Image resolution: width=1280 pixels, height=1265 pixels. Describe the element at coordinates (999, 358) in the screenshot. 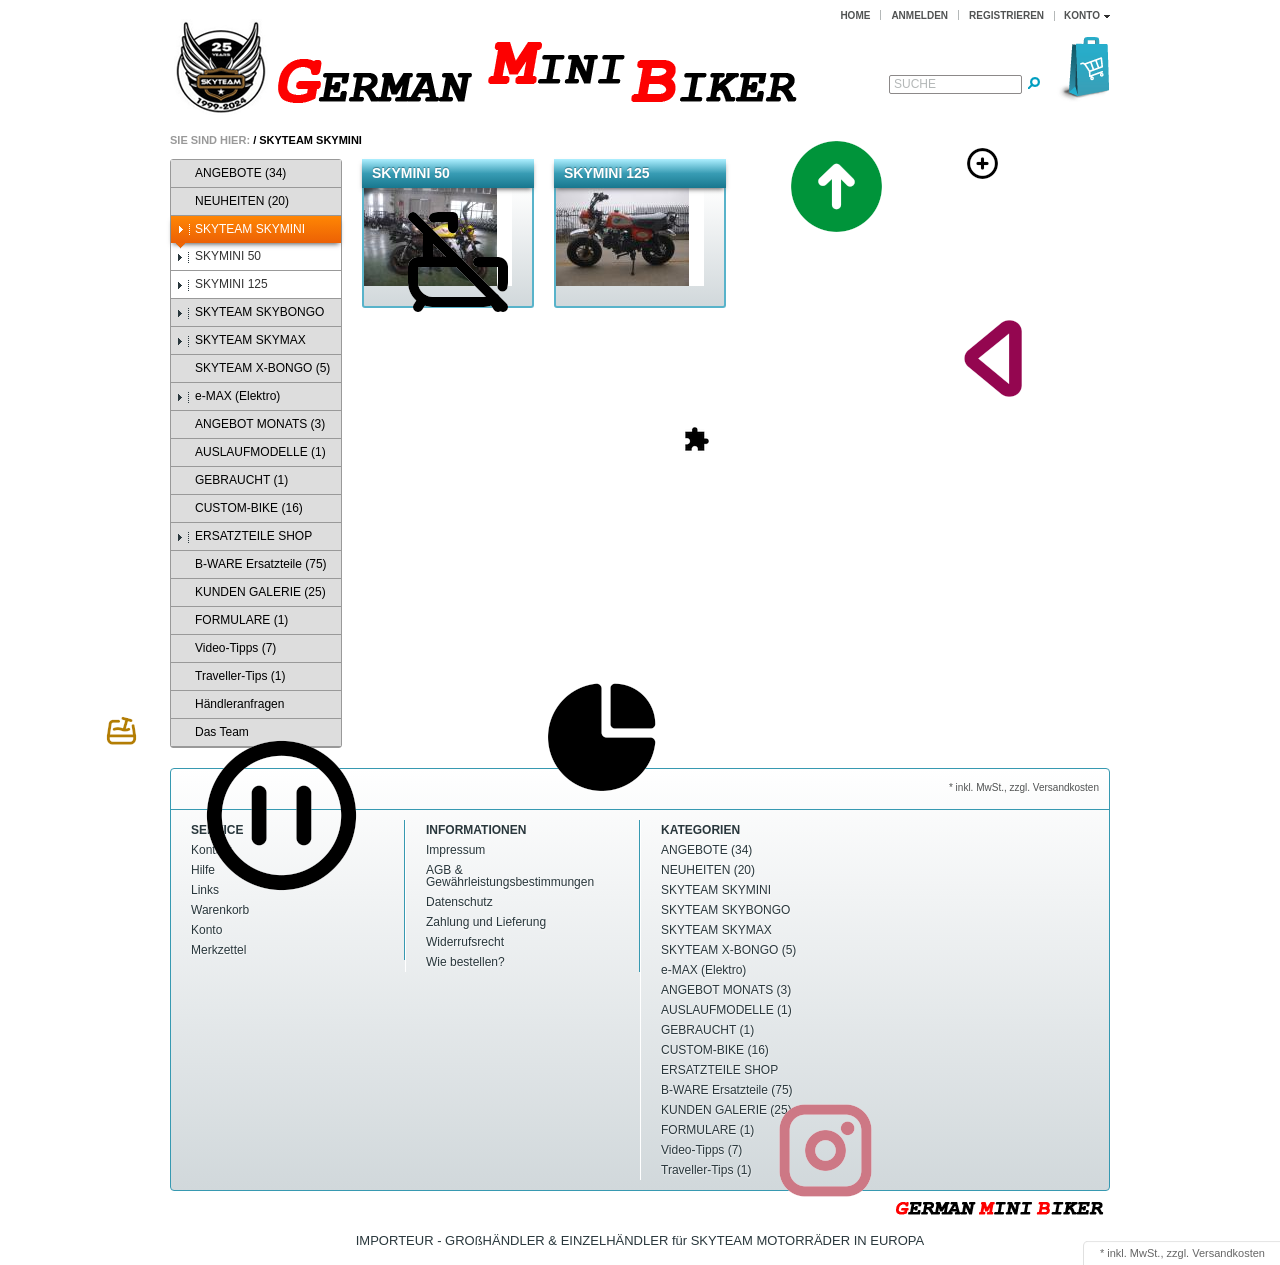

I see `go back to the previous screen` at that location.